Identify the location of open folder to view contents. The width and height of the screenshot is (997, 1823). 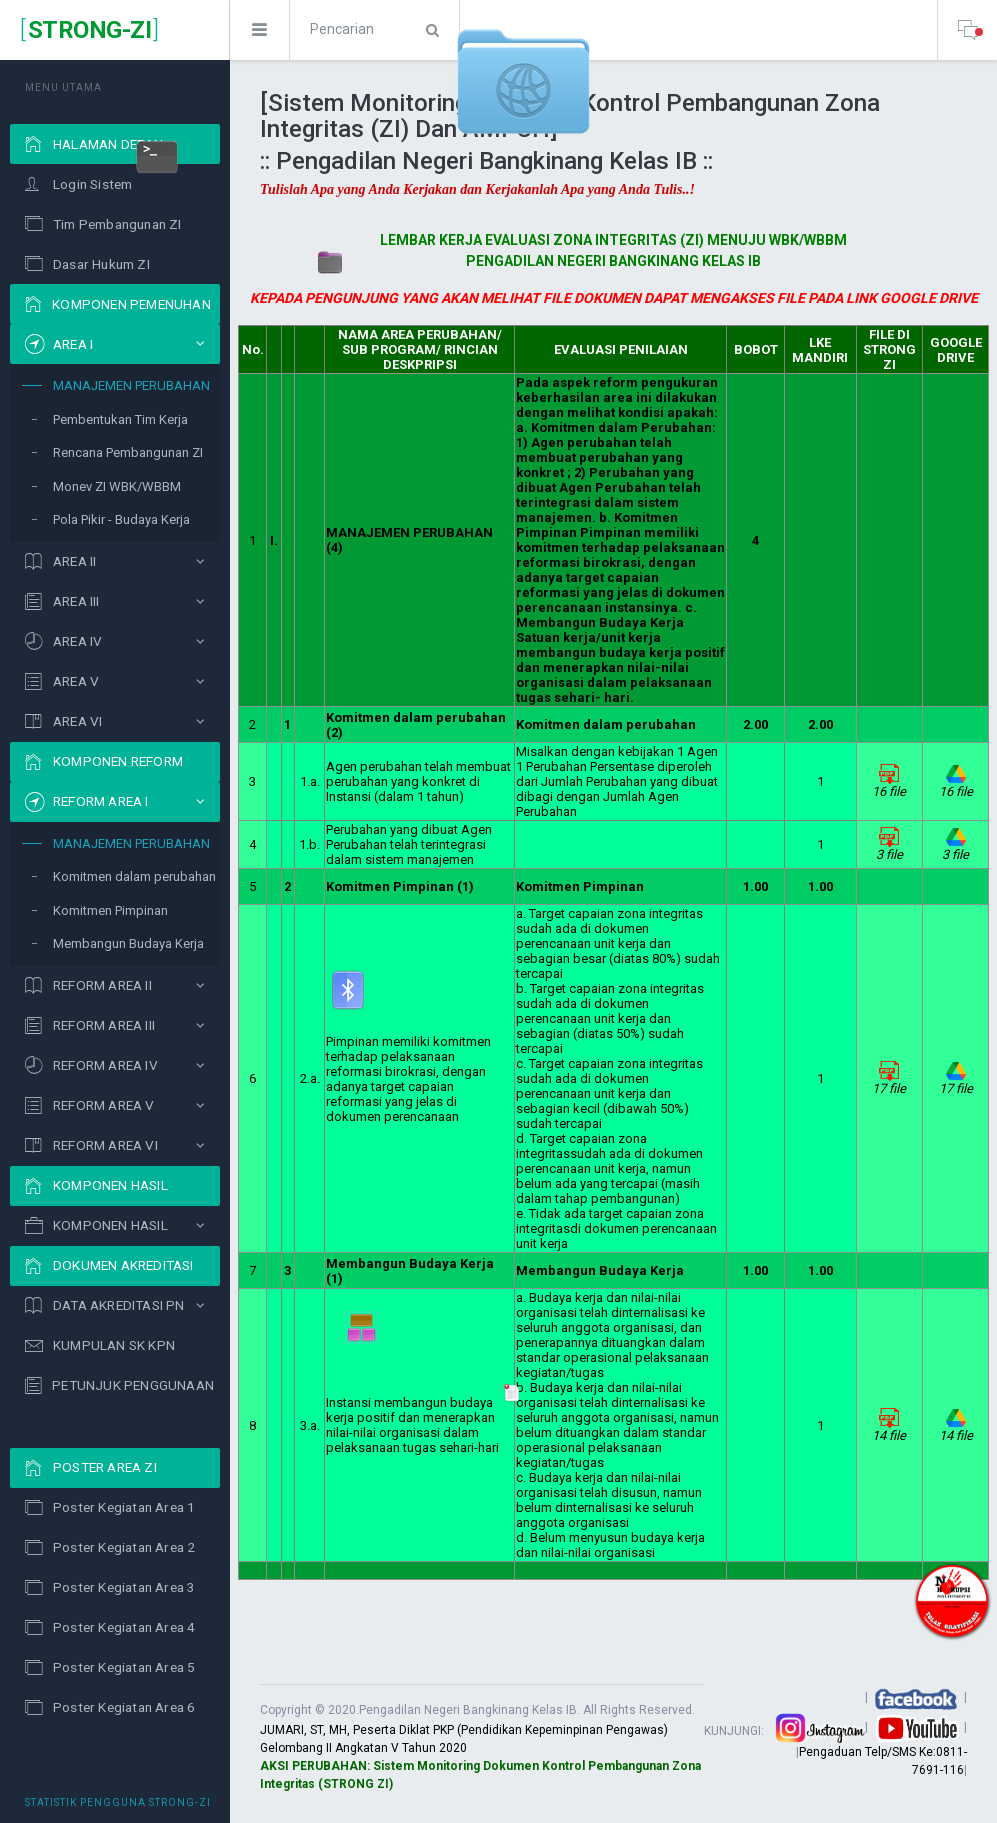
(330, 262).